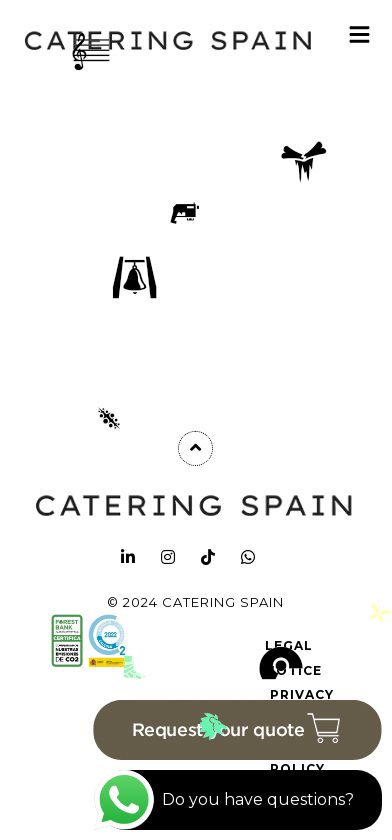  What do you see at coordinates (134, 667) in the screenshot?
I see `indicates foot injury or bandaged condition` at bounding box center [134, 667].